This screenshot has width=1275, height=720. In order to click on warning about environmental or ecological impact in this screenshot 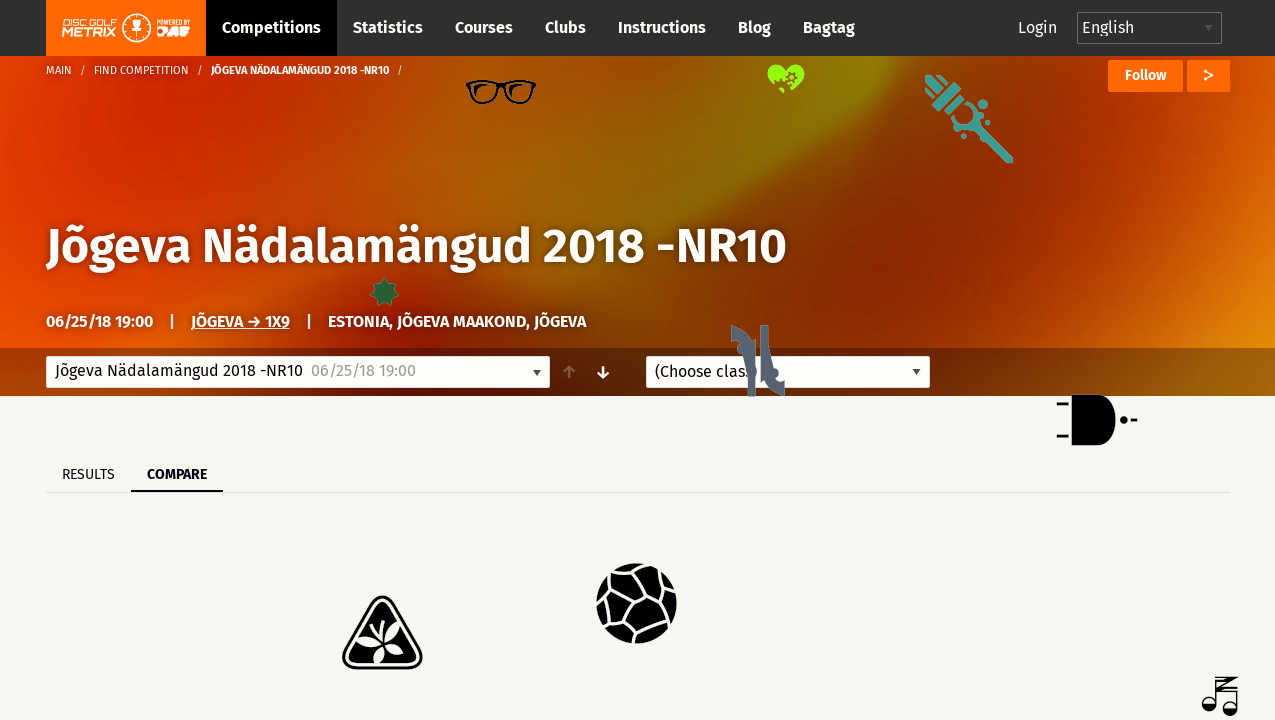, I will do `click(382, 636)`.